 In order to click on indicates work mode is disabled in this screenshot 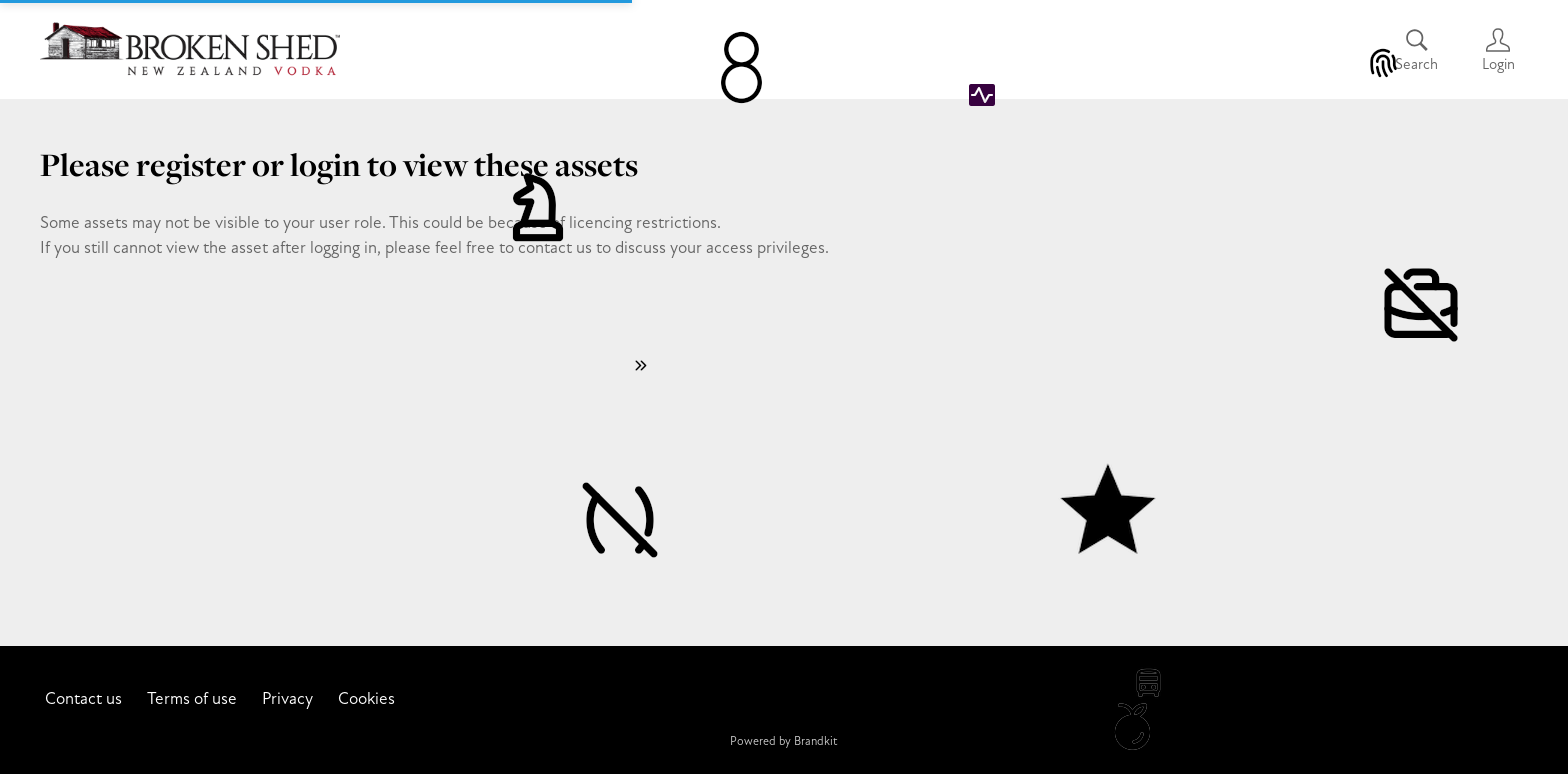, I will do `click(1421, 305)`.